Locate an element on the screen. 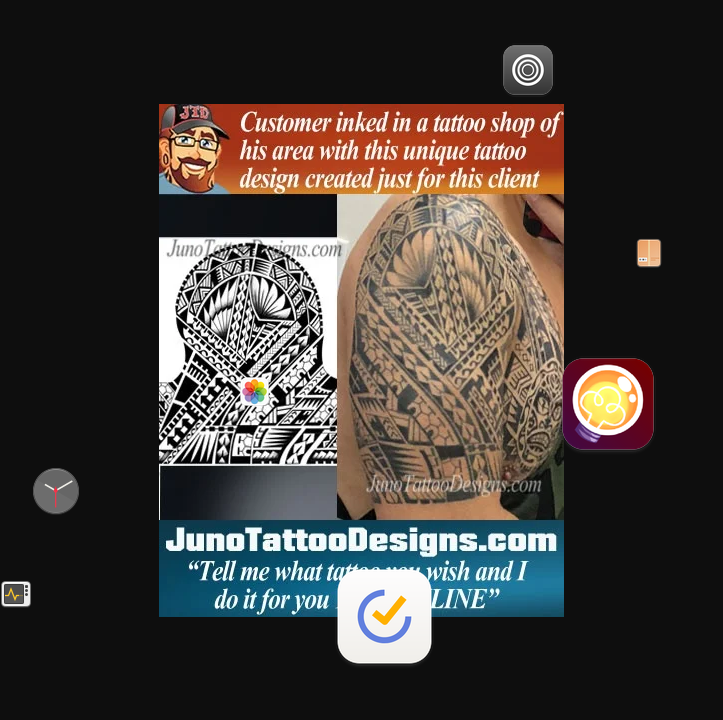 The height and width of the screenshot is (720, 723). open TickTick task manager app is located at coordinates (384, 616).